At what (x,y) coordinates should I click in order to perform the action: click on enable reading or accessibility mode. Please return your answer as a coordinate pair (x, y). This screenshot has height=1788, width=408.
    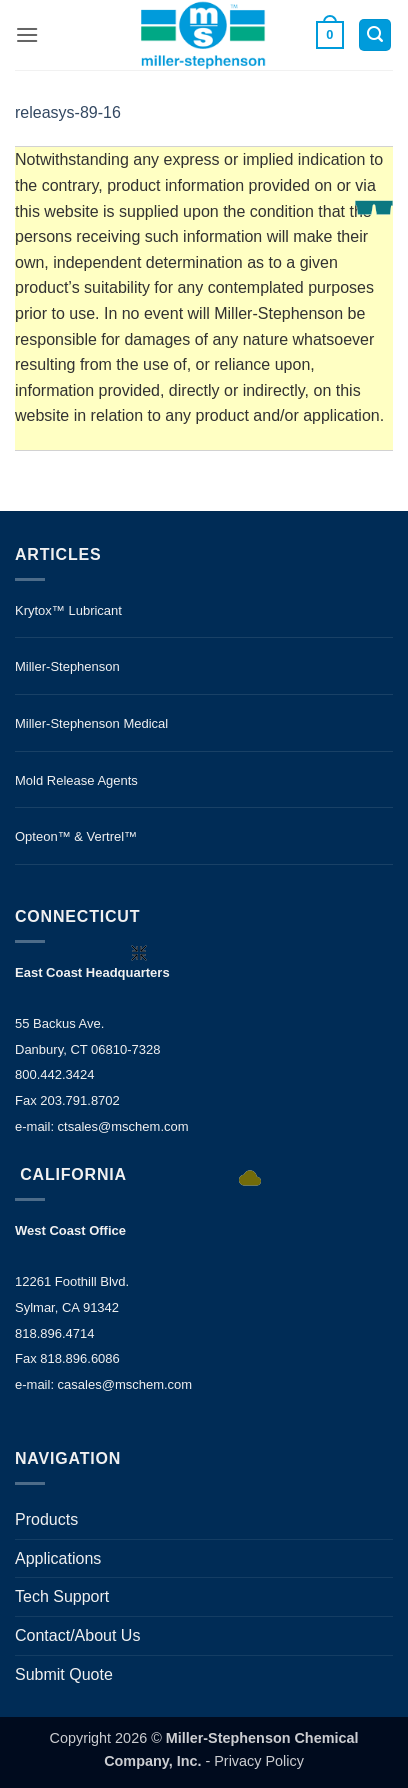
    Looking at the image, I should click on (374, 207).